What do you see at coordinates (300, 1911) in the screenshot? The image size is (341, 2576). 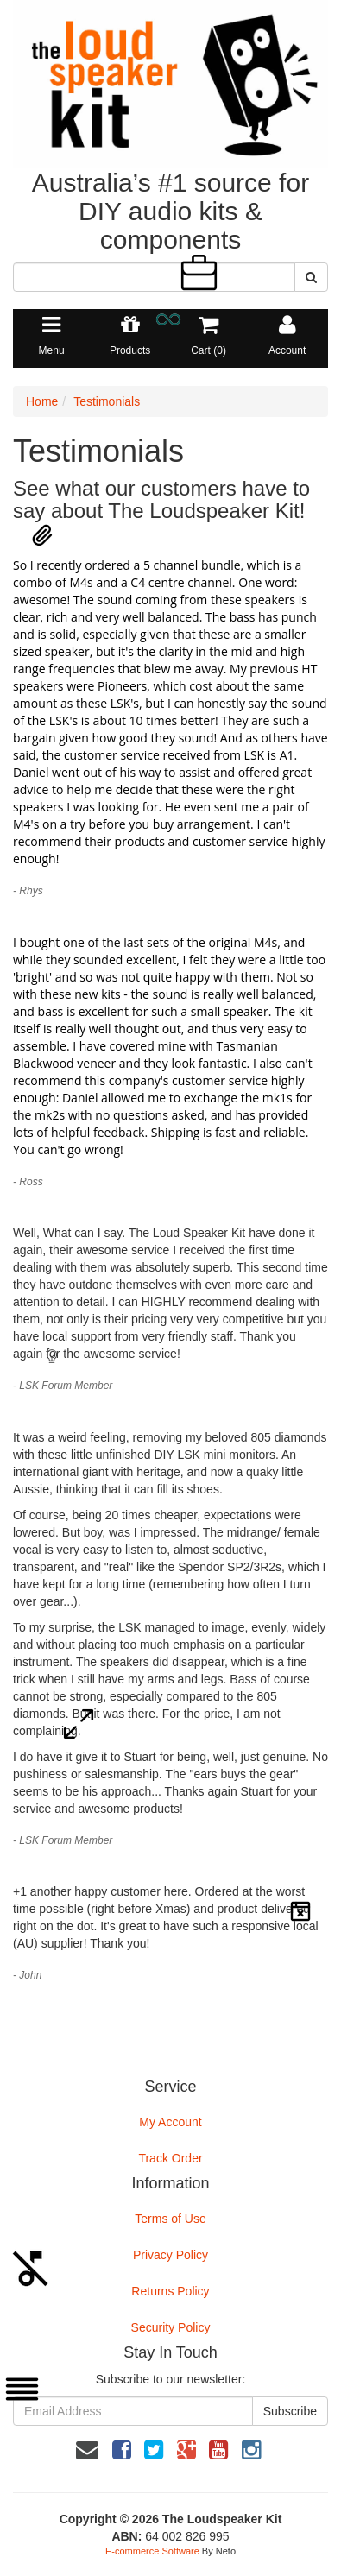 I see `close browser window or tab` at bounding box center [300, 1911].